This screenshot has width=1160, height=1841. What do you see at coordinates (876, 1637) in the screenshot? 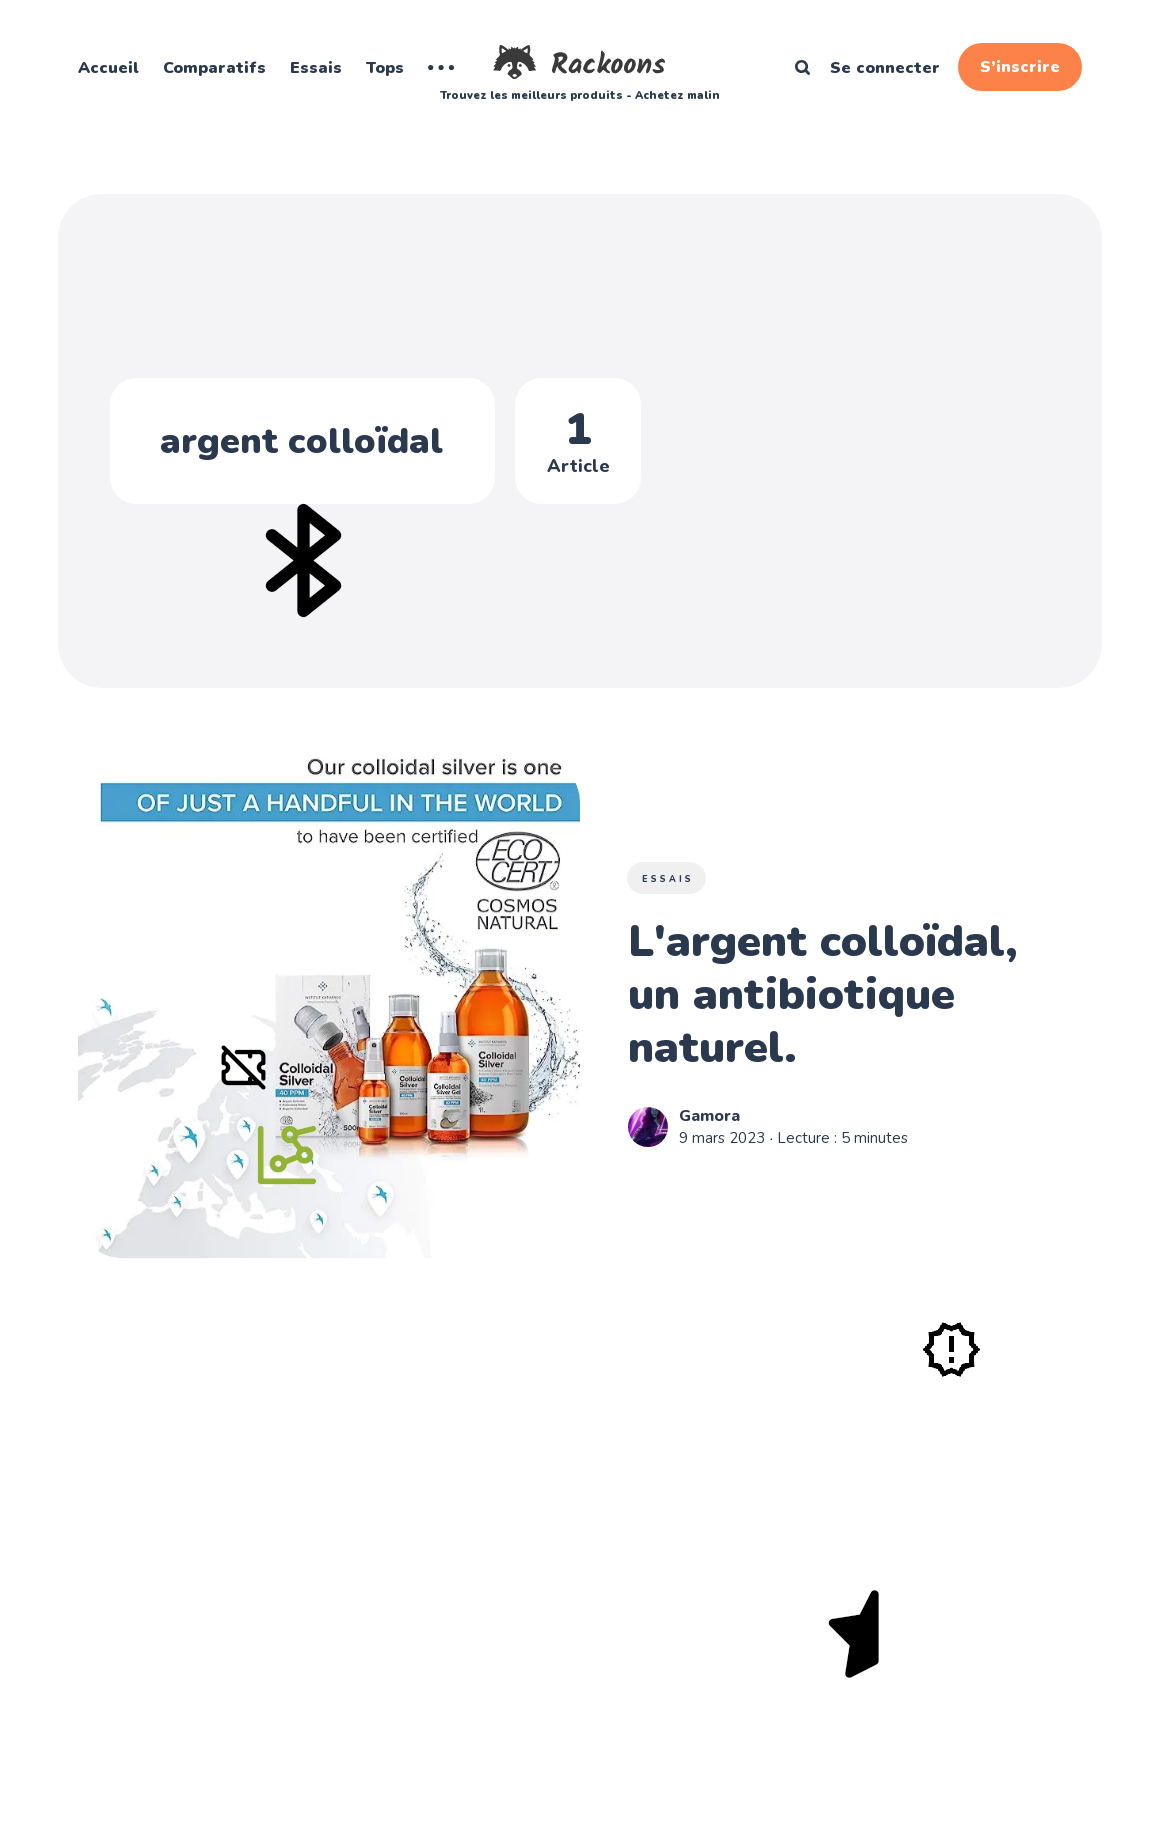
I see `indicates a partial or half-star rating` at bounding box center [876, 1637].